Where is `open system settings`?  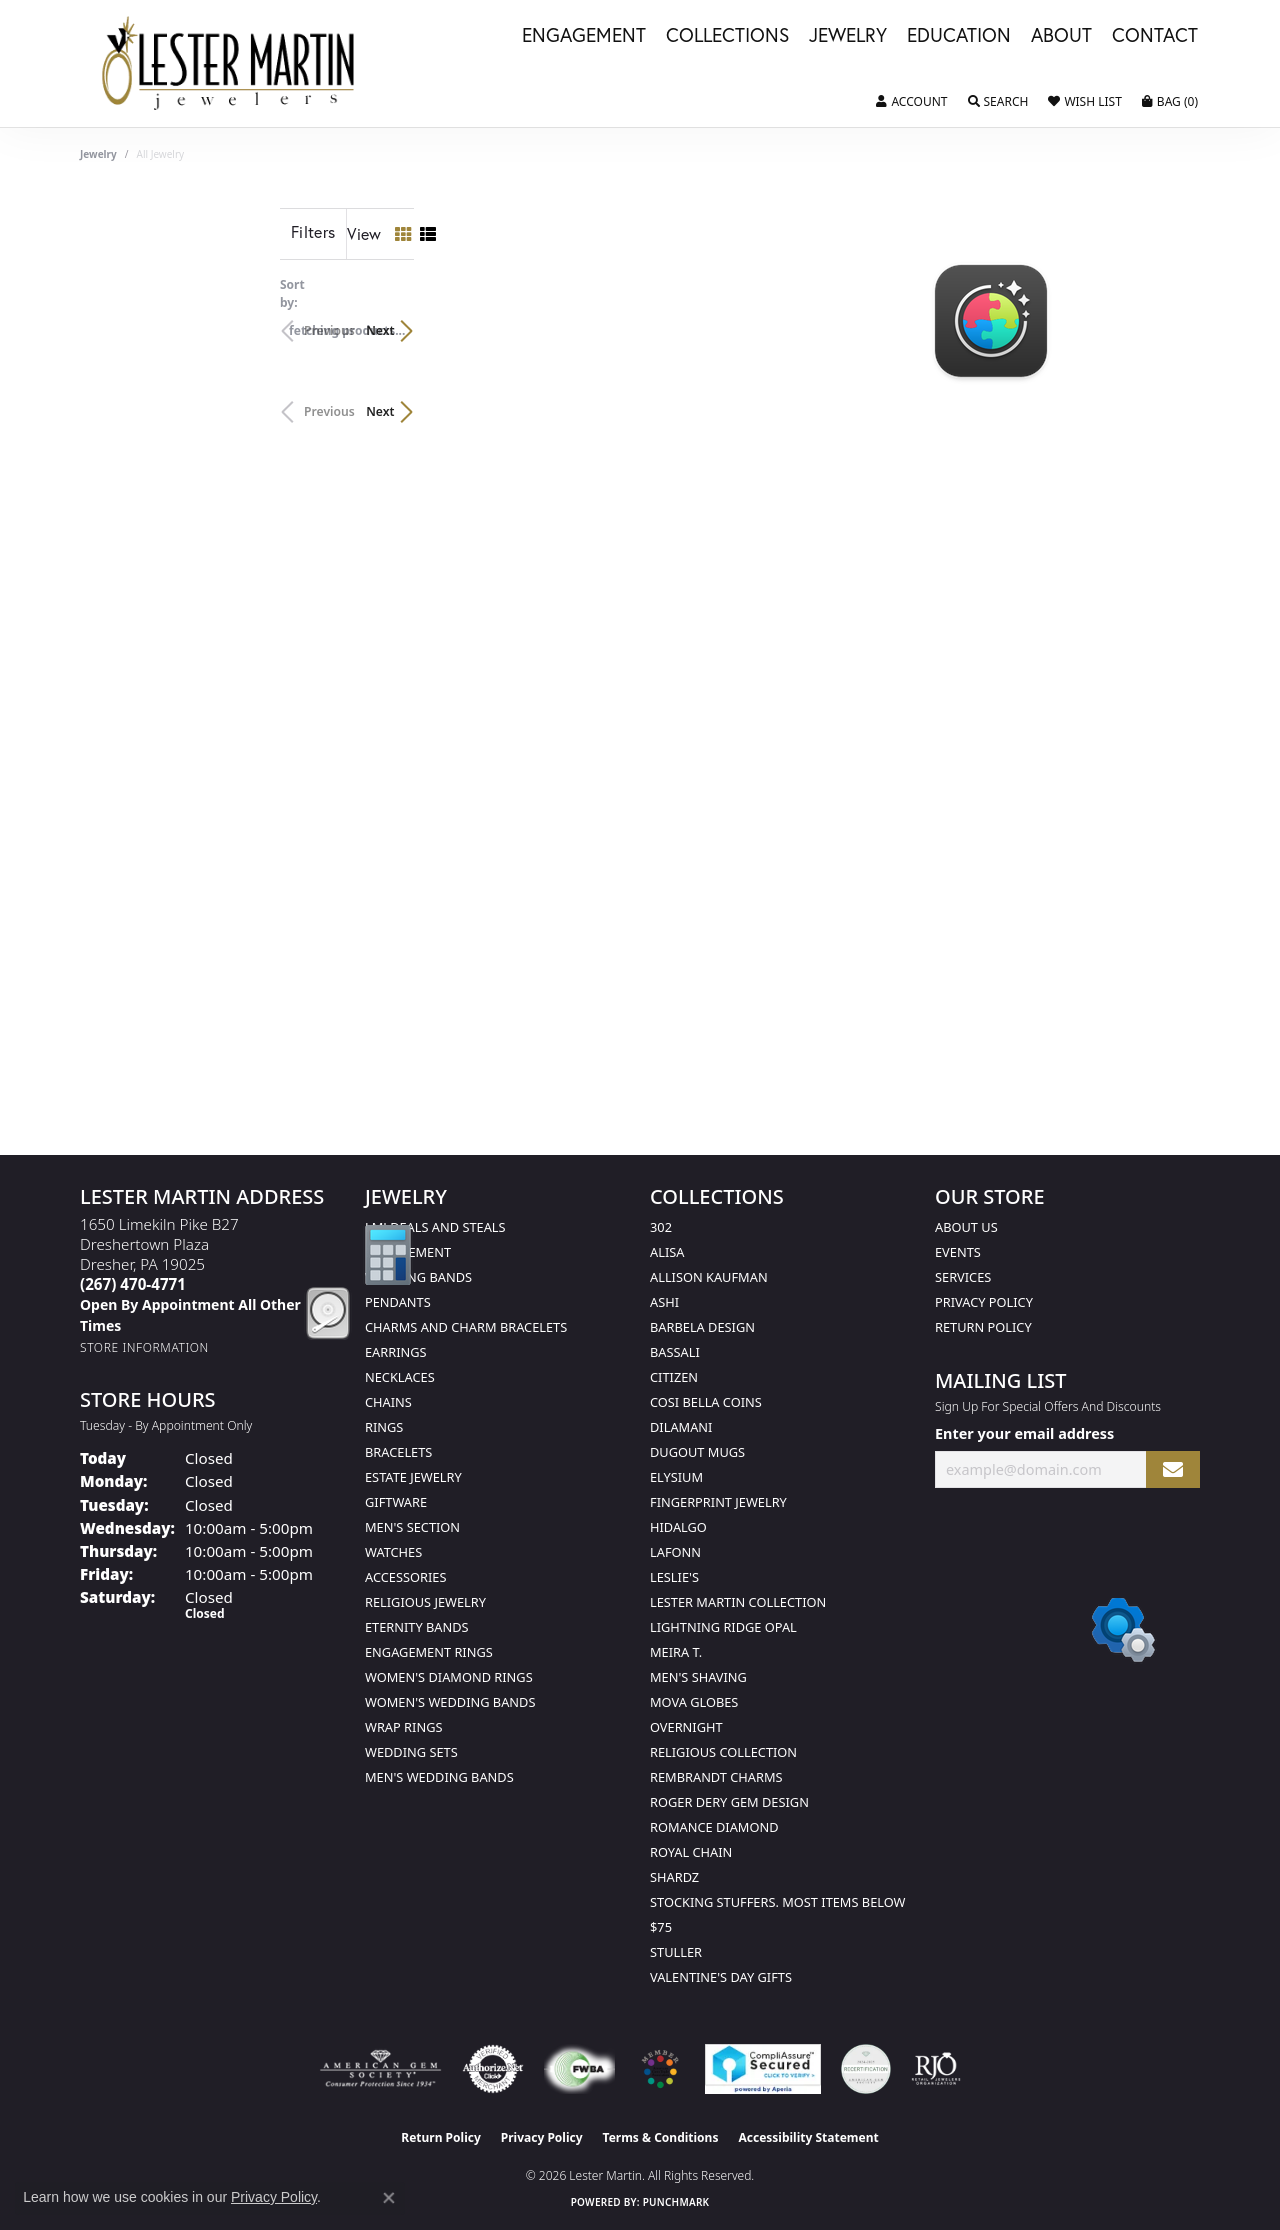 open system settings is located at coordinates (1124, 1631).